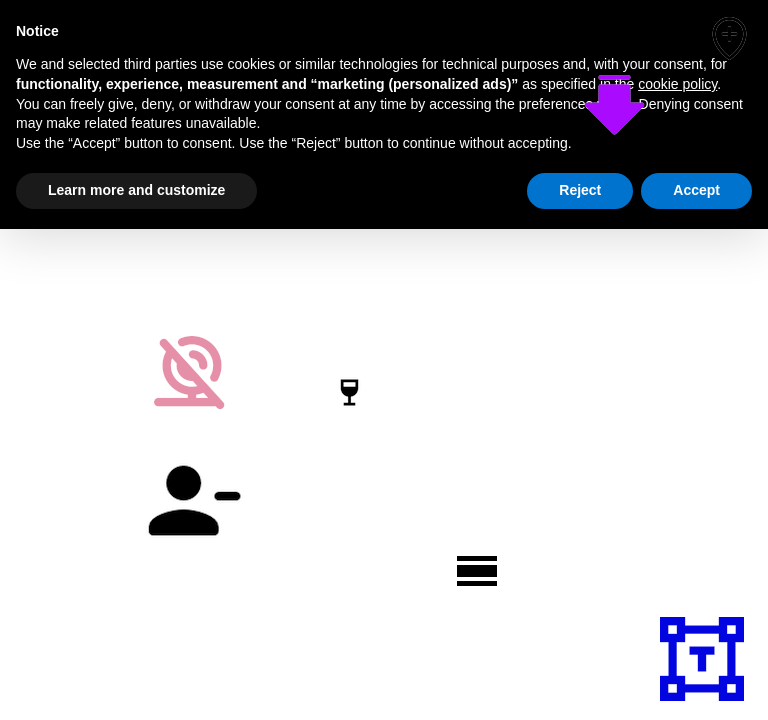  I want to click on insert a text box or text field, so click(702, 659).